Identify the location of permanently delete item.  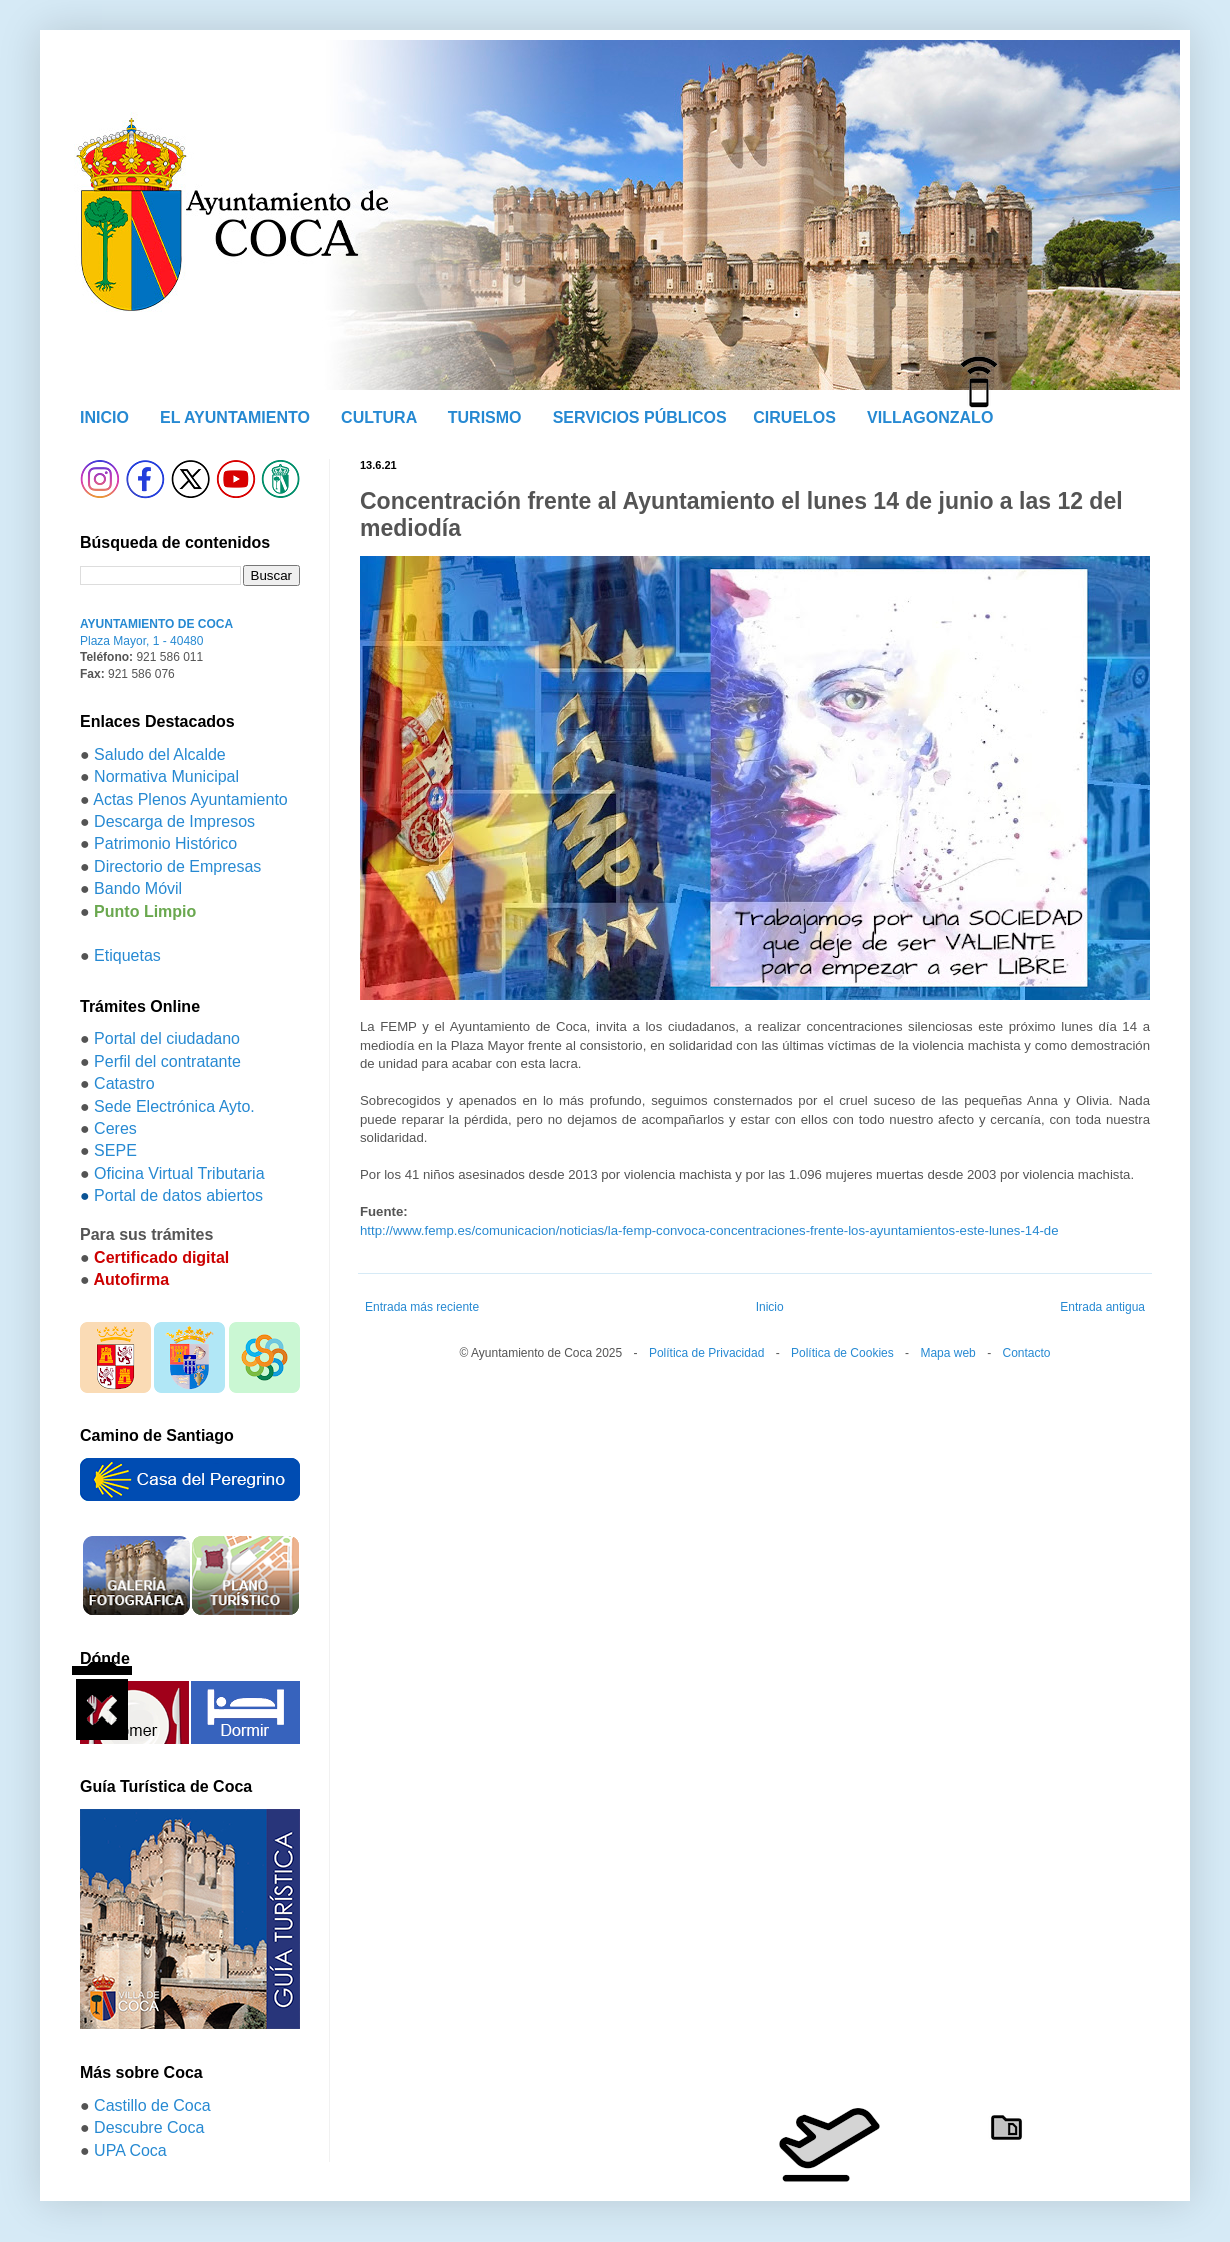
(102, 1701).